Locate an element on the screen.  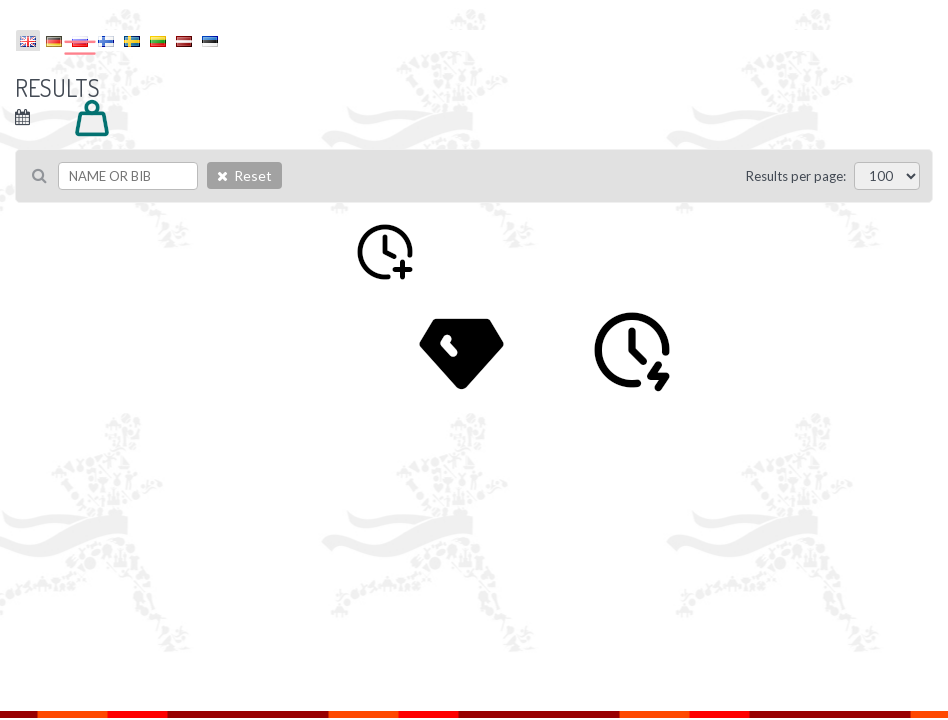
open navigation menu is located at coordinates (80, 47).